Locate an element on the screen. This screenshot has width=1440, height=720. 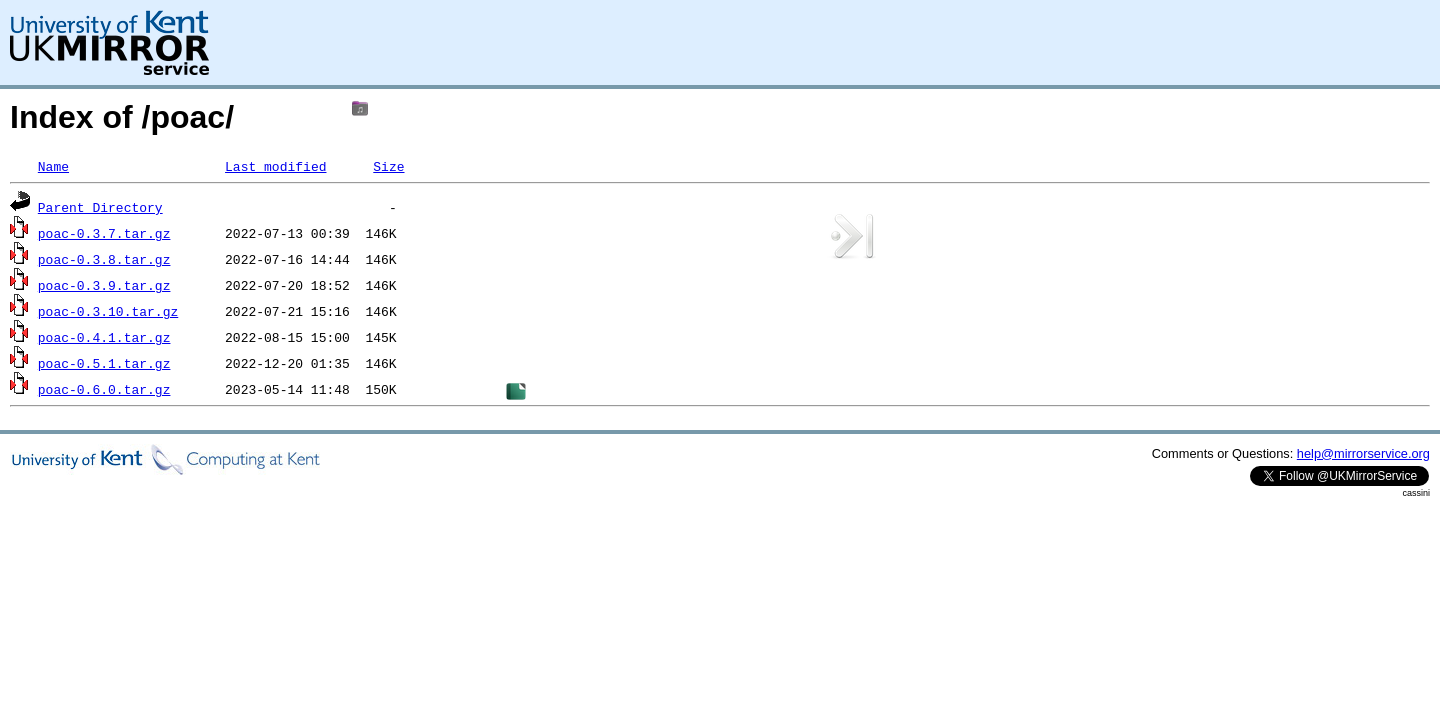
skip to the last item in a list or sequence is located at coordinates (853, 236).